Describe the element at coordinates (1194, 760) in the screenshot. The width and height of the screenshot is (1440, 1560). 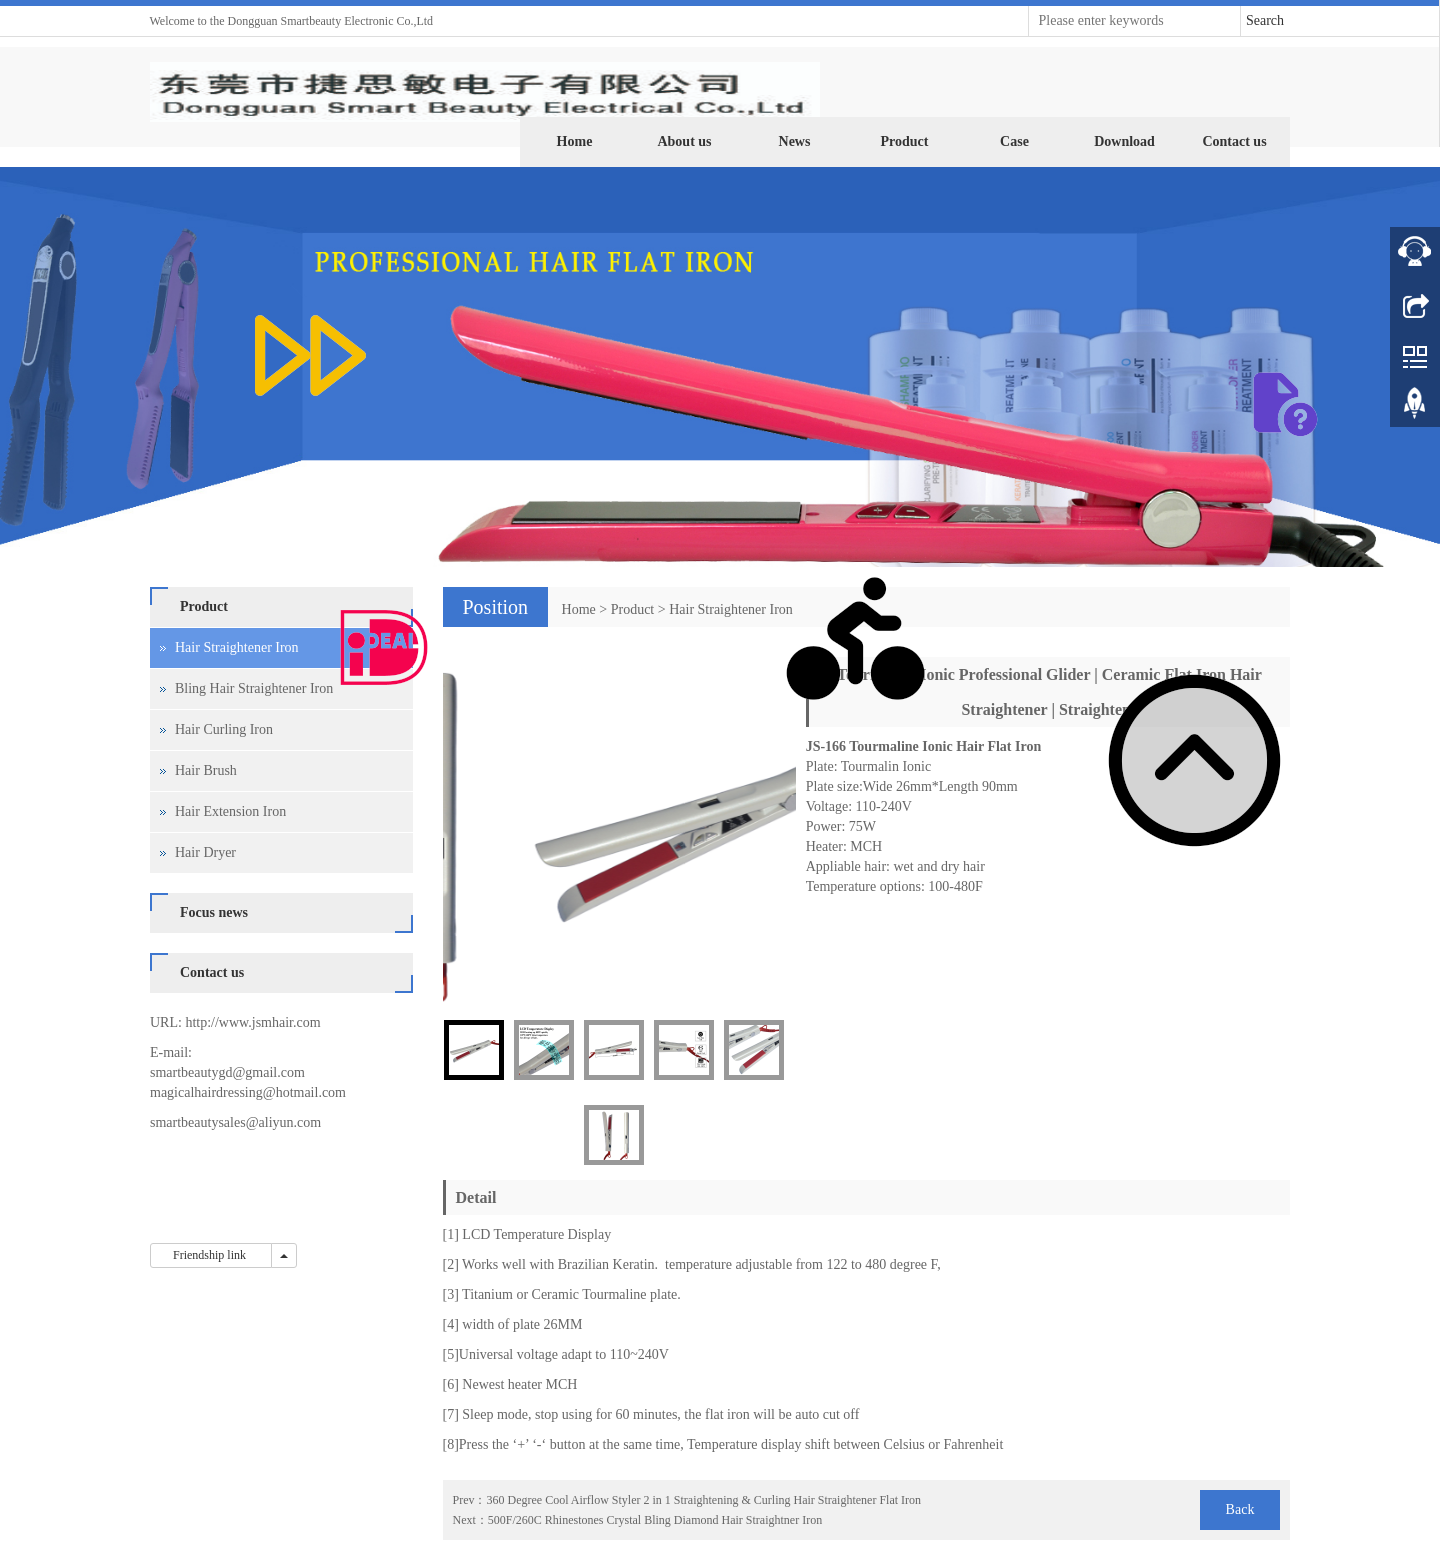
I see `scroll up or return to top of page` at that location.